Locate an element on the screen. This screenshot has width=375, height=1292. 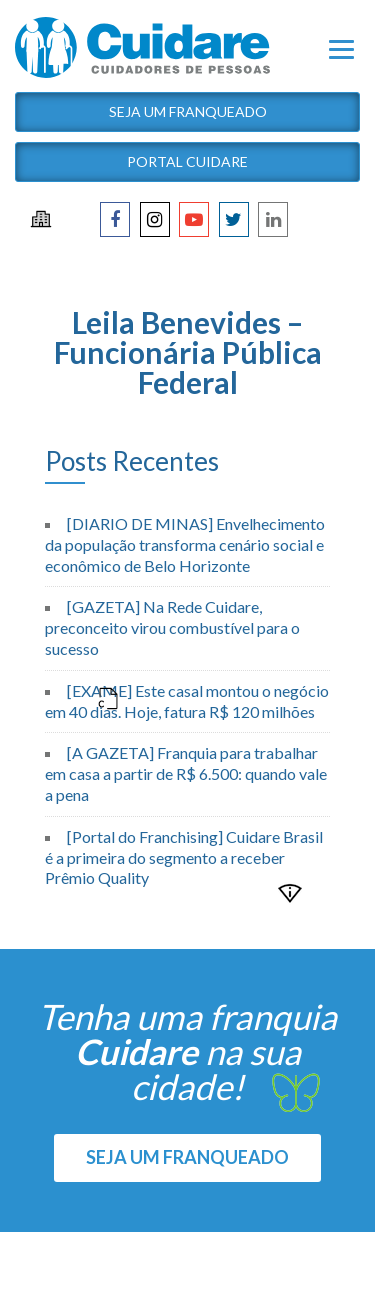
view apartment or residential listings is located at coordinates (41, 219).